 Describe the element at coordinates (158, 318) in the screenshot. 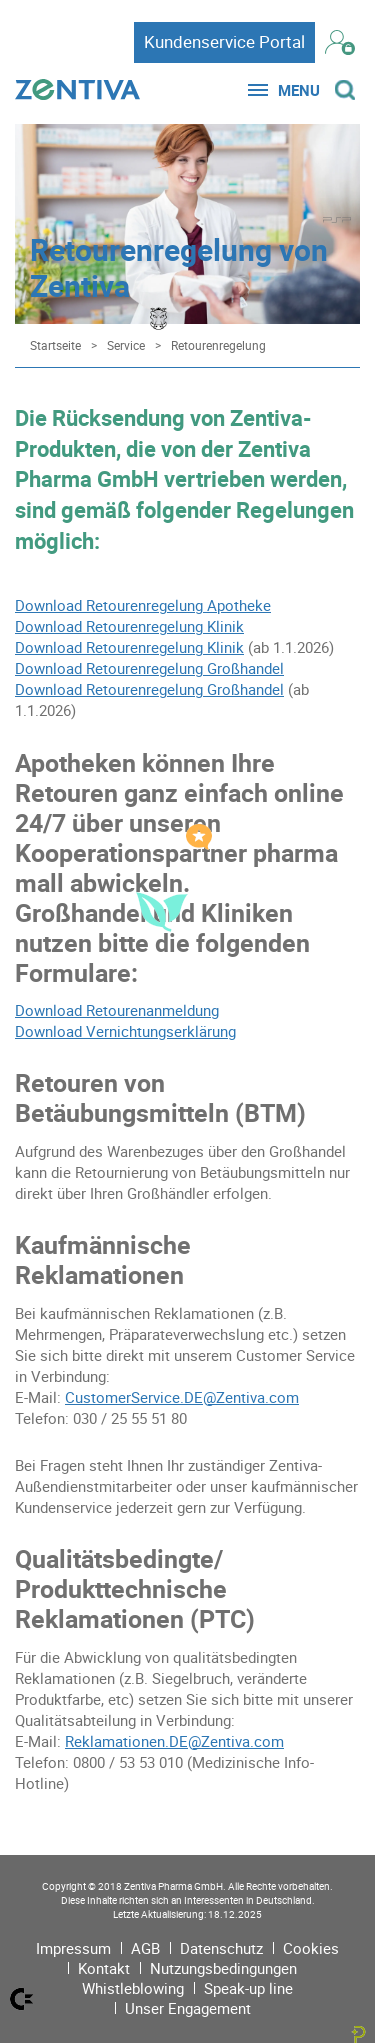

I see `grunt javascript task runner logo` at that location.